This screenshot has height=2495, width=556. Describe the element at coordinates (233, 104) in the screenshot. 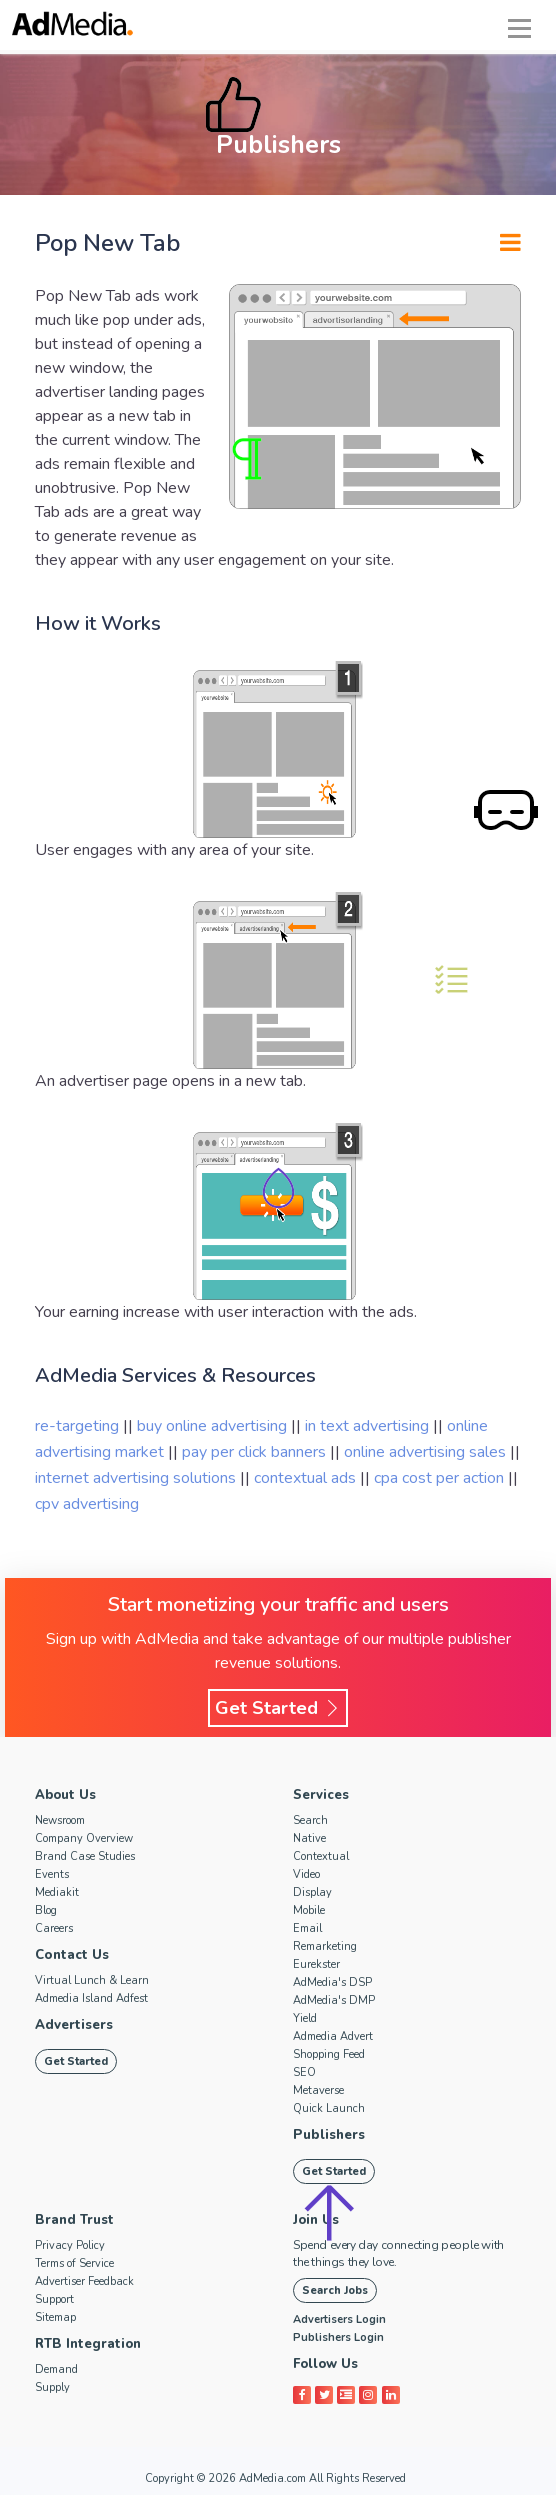

I see `like or approve content` at that location.